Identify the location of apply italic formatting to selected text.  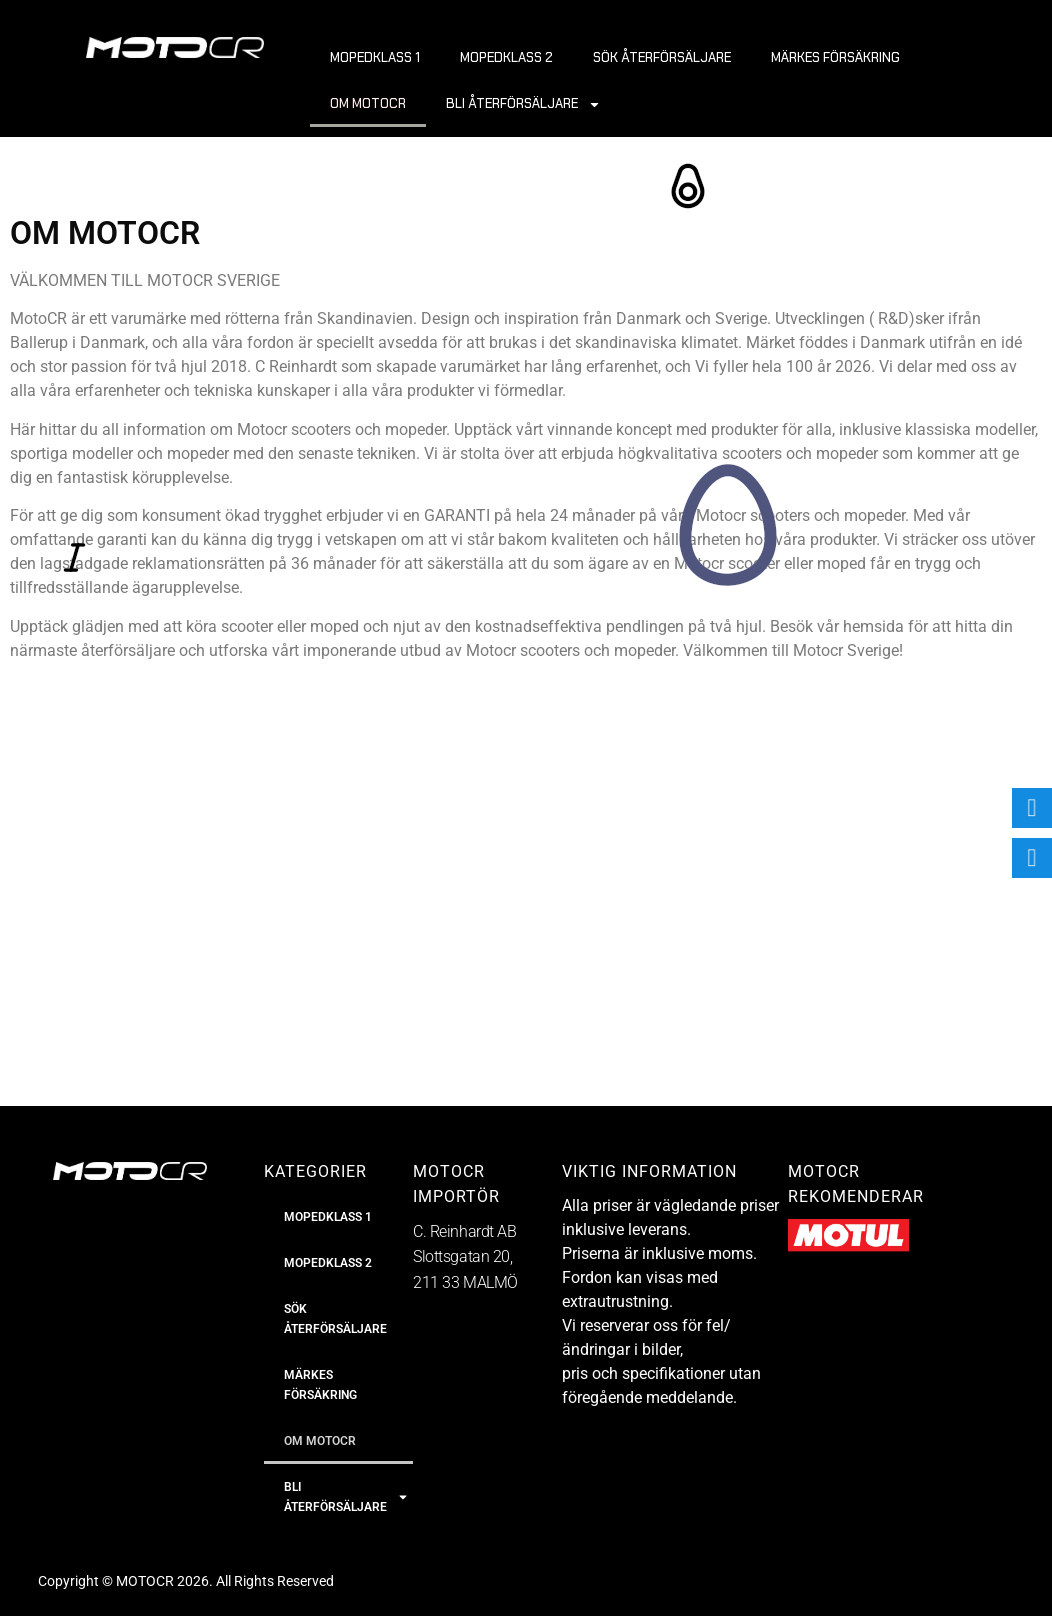
(74, 557).